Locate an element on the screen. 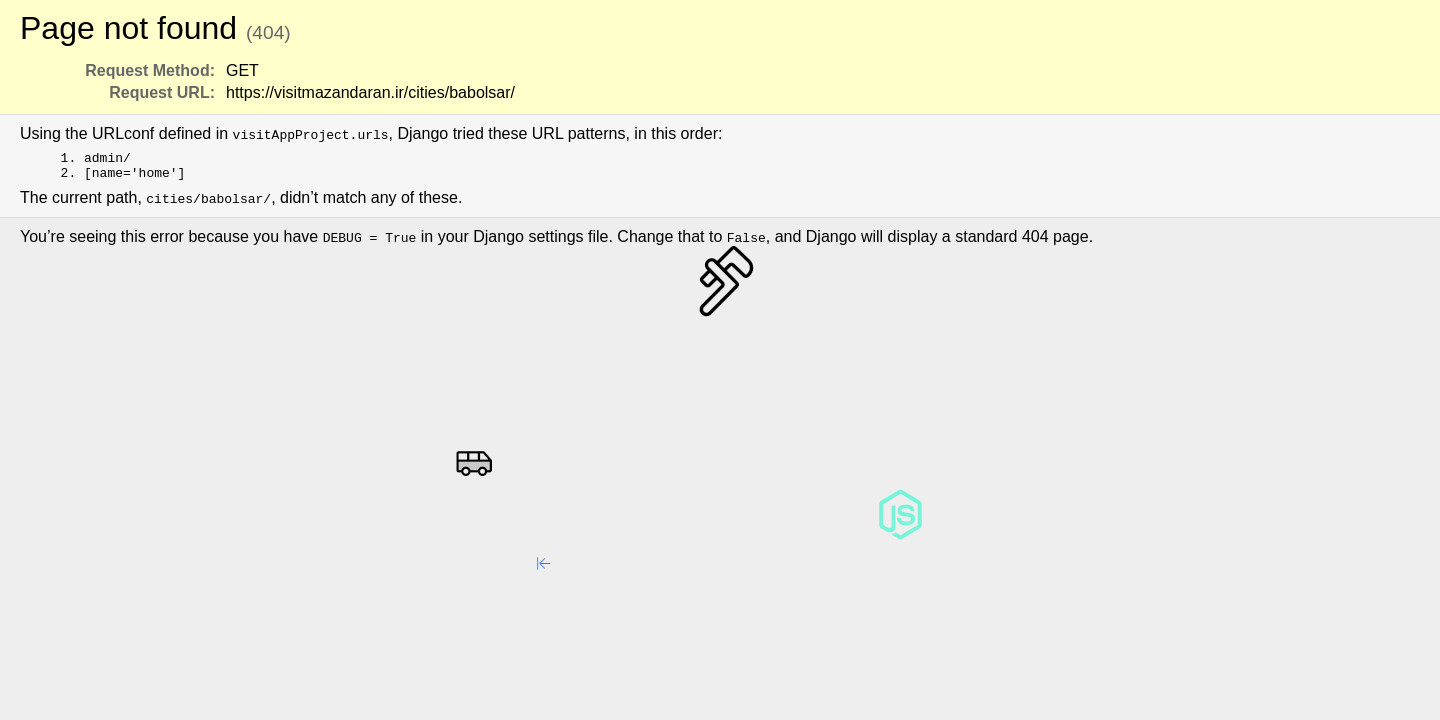 The image size is (1440, 720). go back to the beginning is located at coordinates (543, 563).